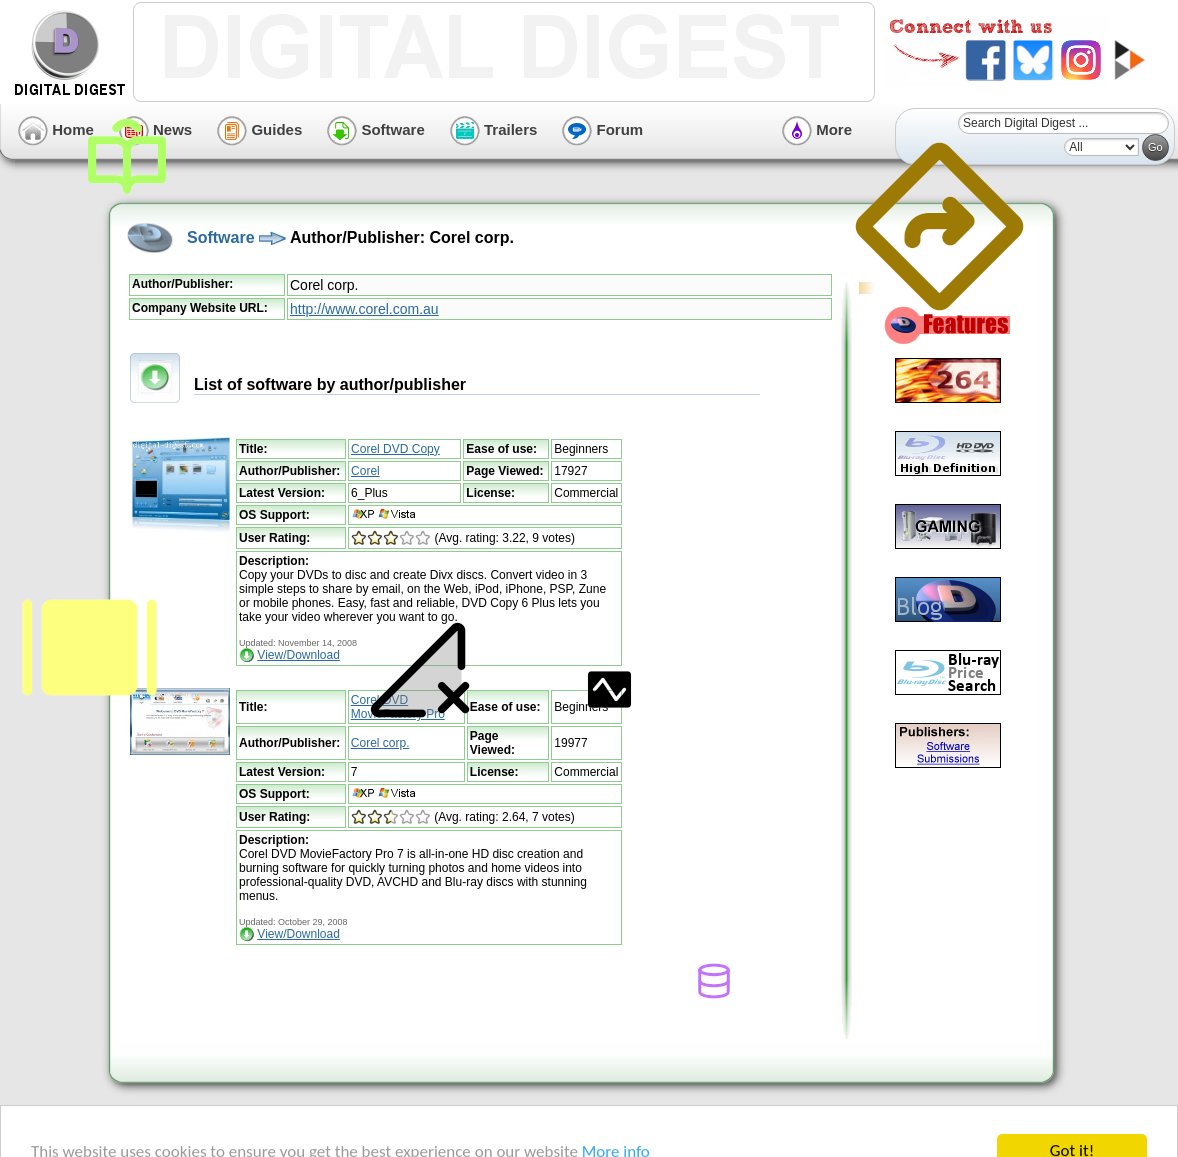  What do you see at coordinates (609, 689) in the screenshot?
I see `toggle triangle waveform in audio settings` at bounding box center [609, 689].